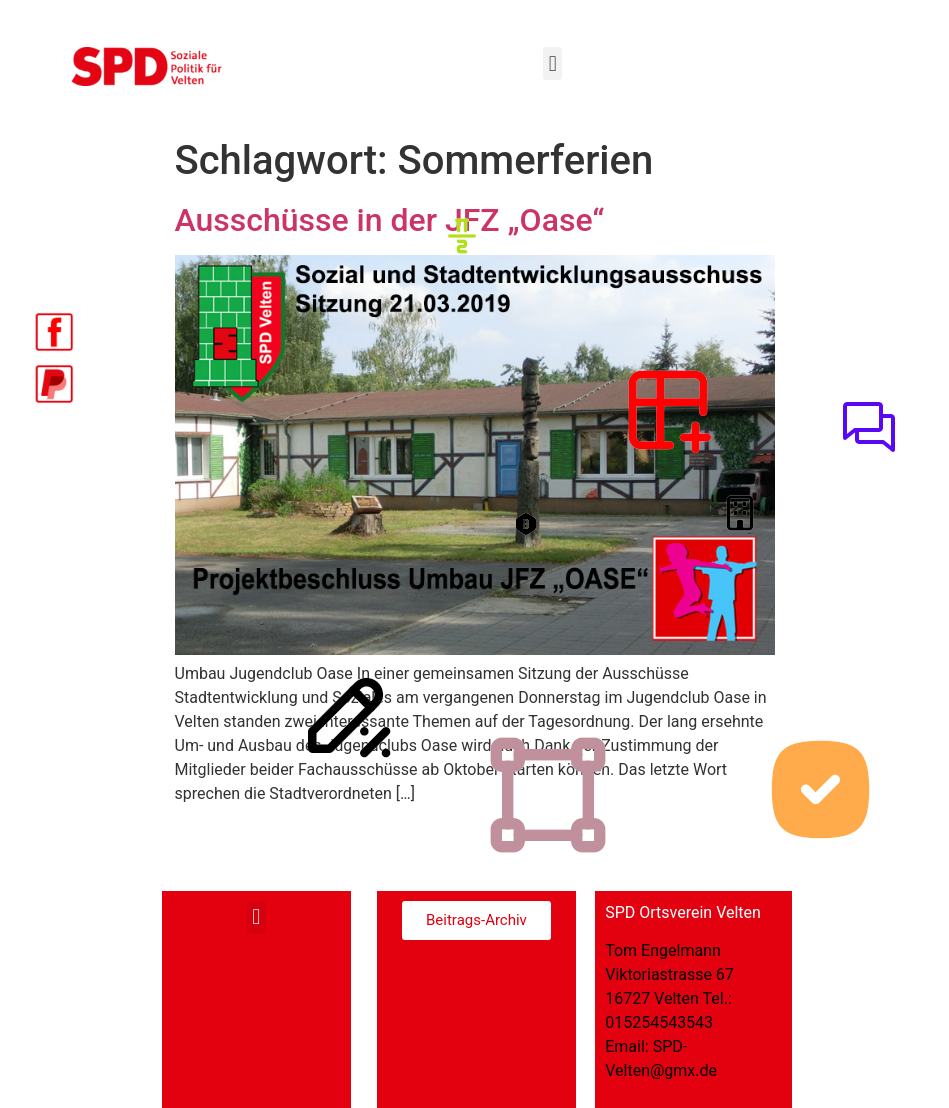 The height and width of the screenshot is (1108, 949). I want to click on add a new table or spreadsheet, so click(668, 410).